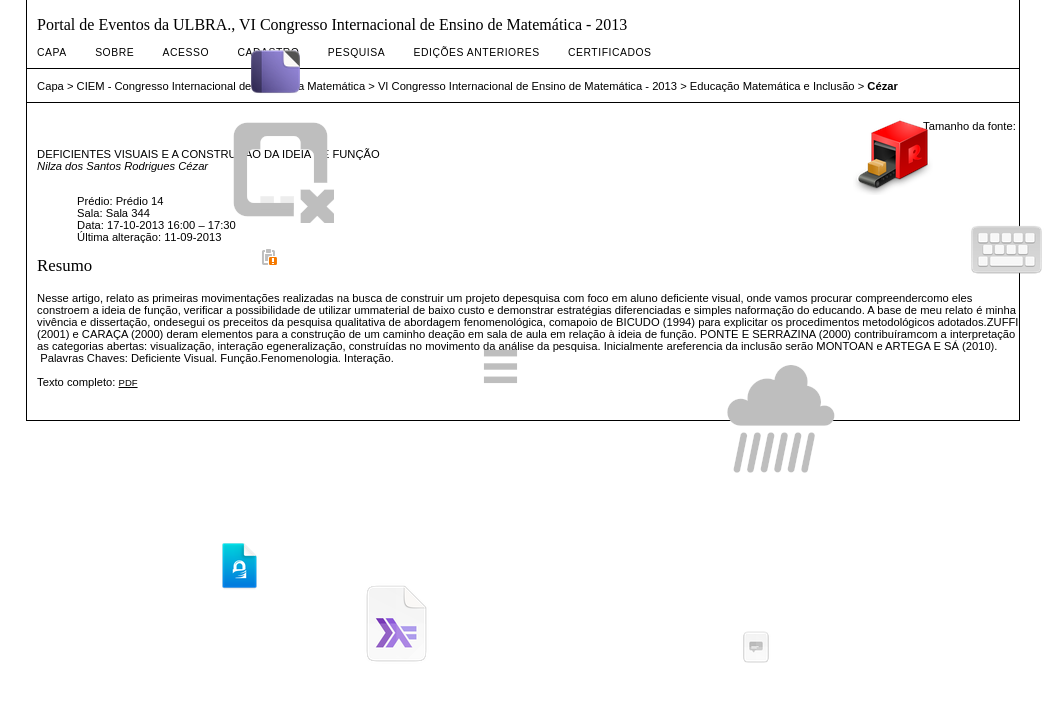 This screenshot has width=1044, height=720. I want to click on indicates rainy weather conditions, so click(781, 419).